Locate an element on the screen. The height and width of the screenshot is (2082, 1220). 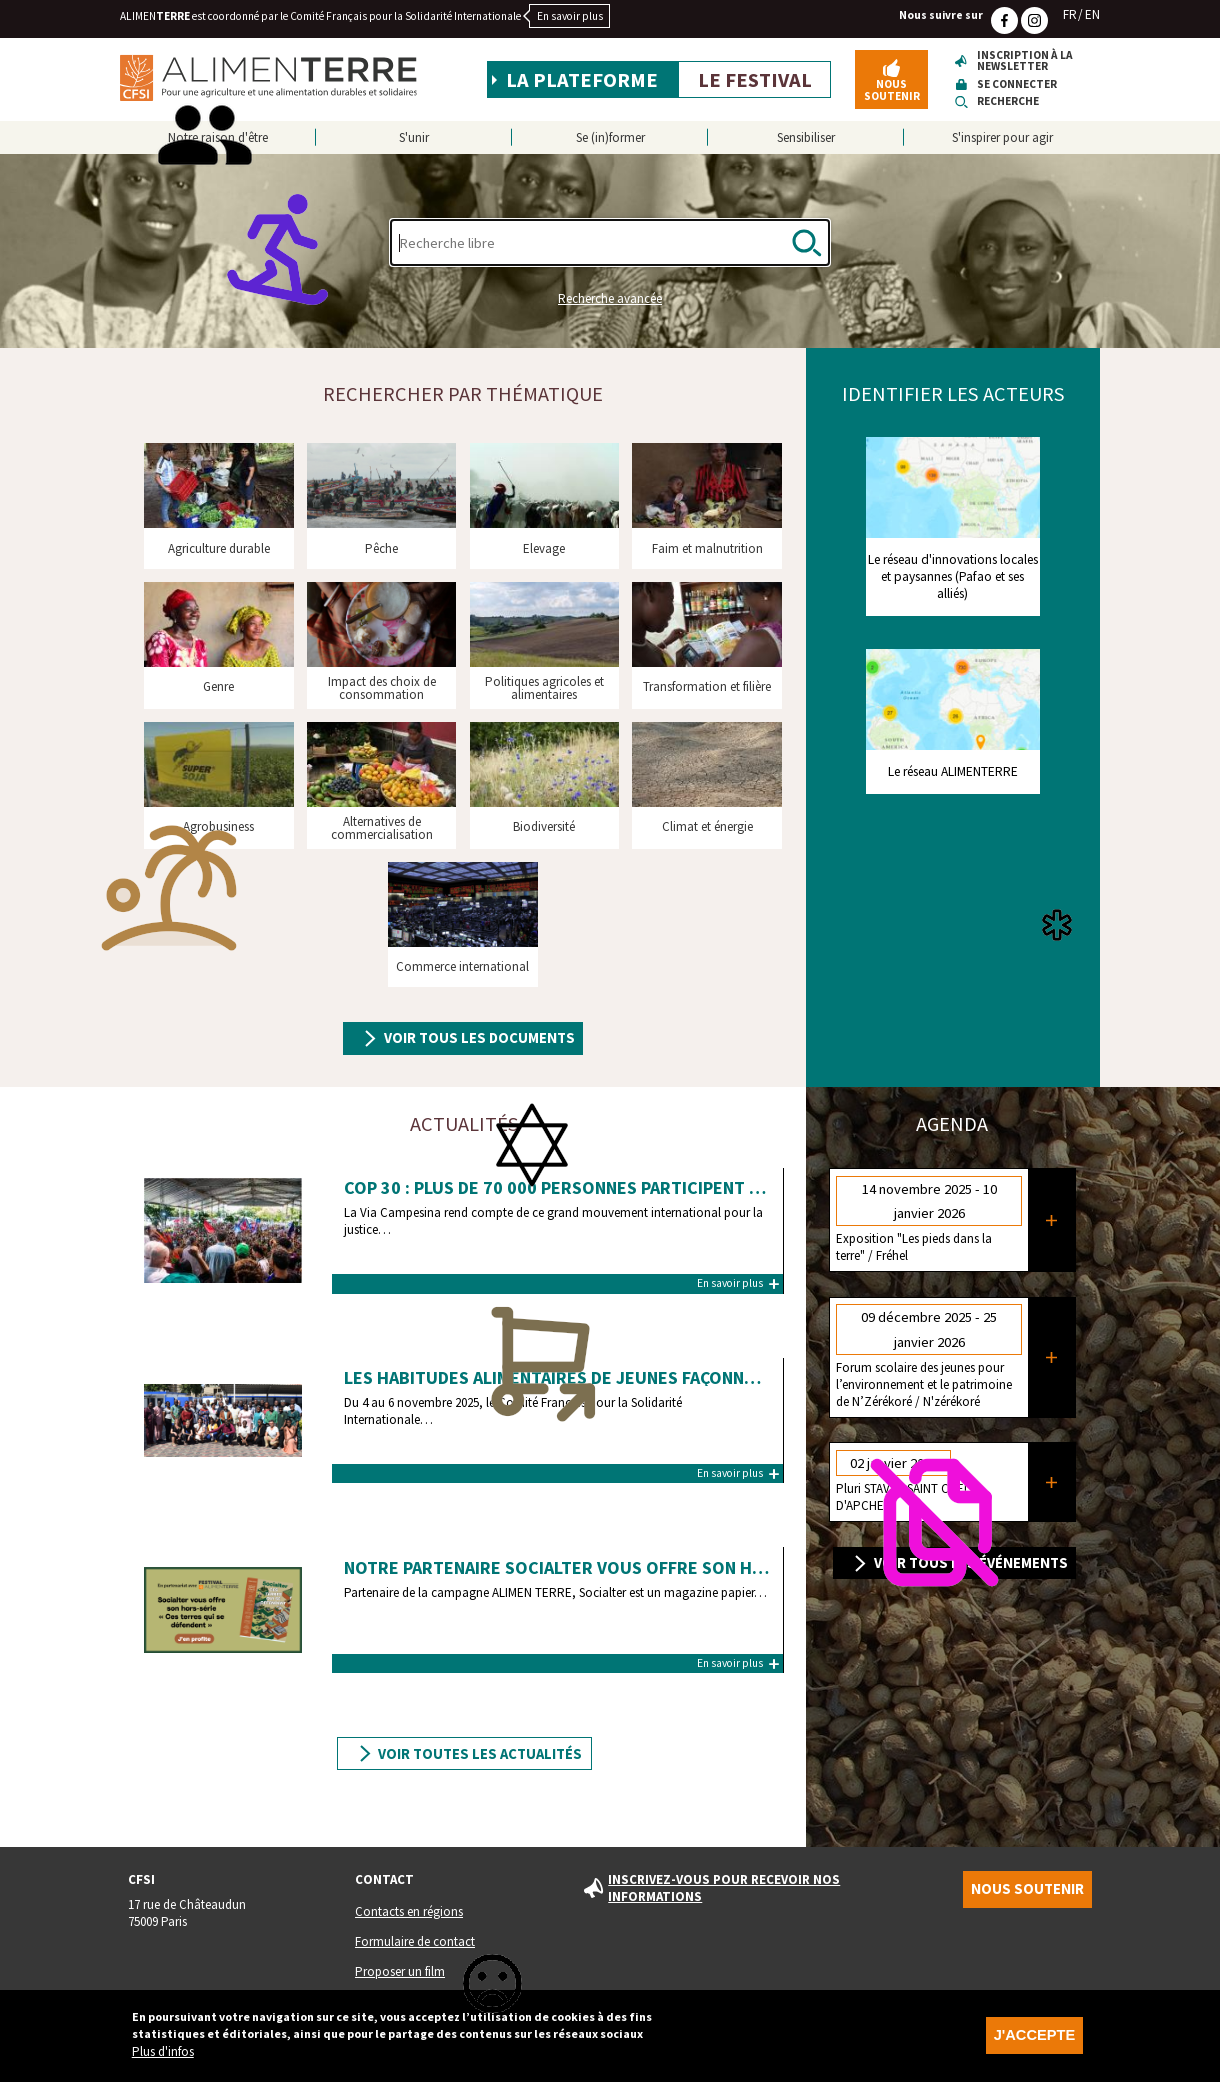
rate your experience as negative is located at coordinates (492, 1983).